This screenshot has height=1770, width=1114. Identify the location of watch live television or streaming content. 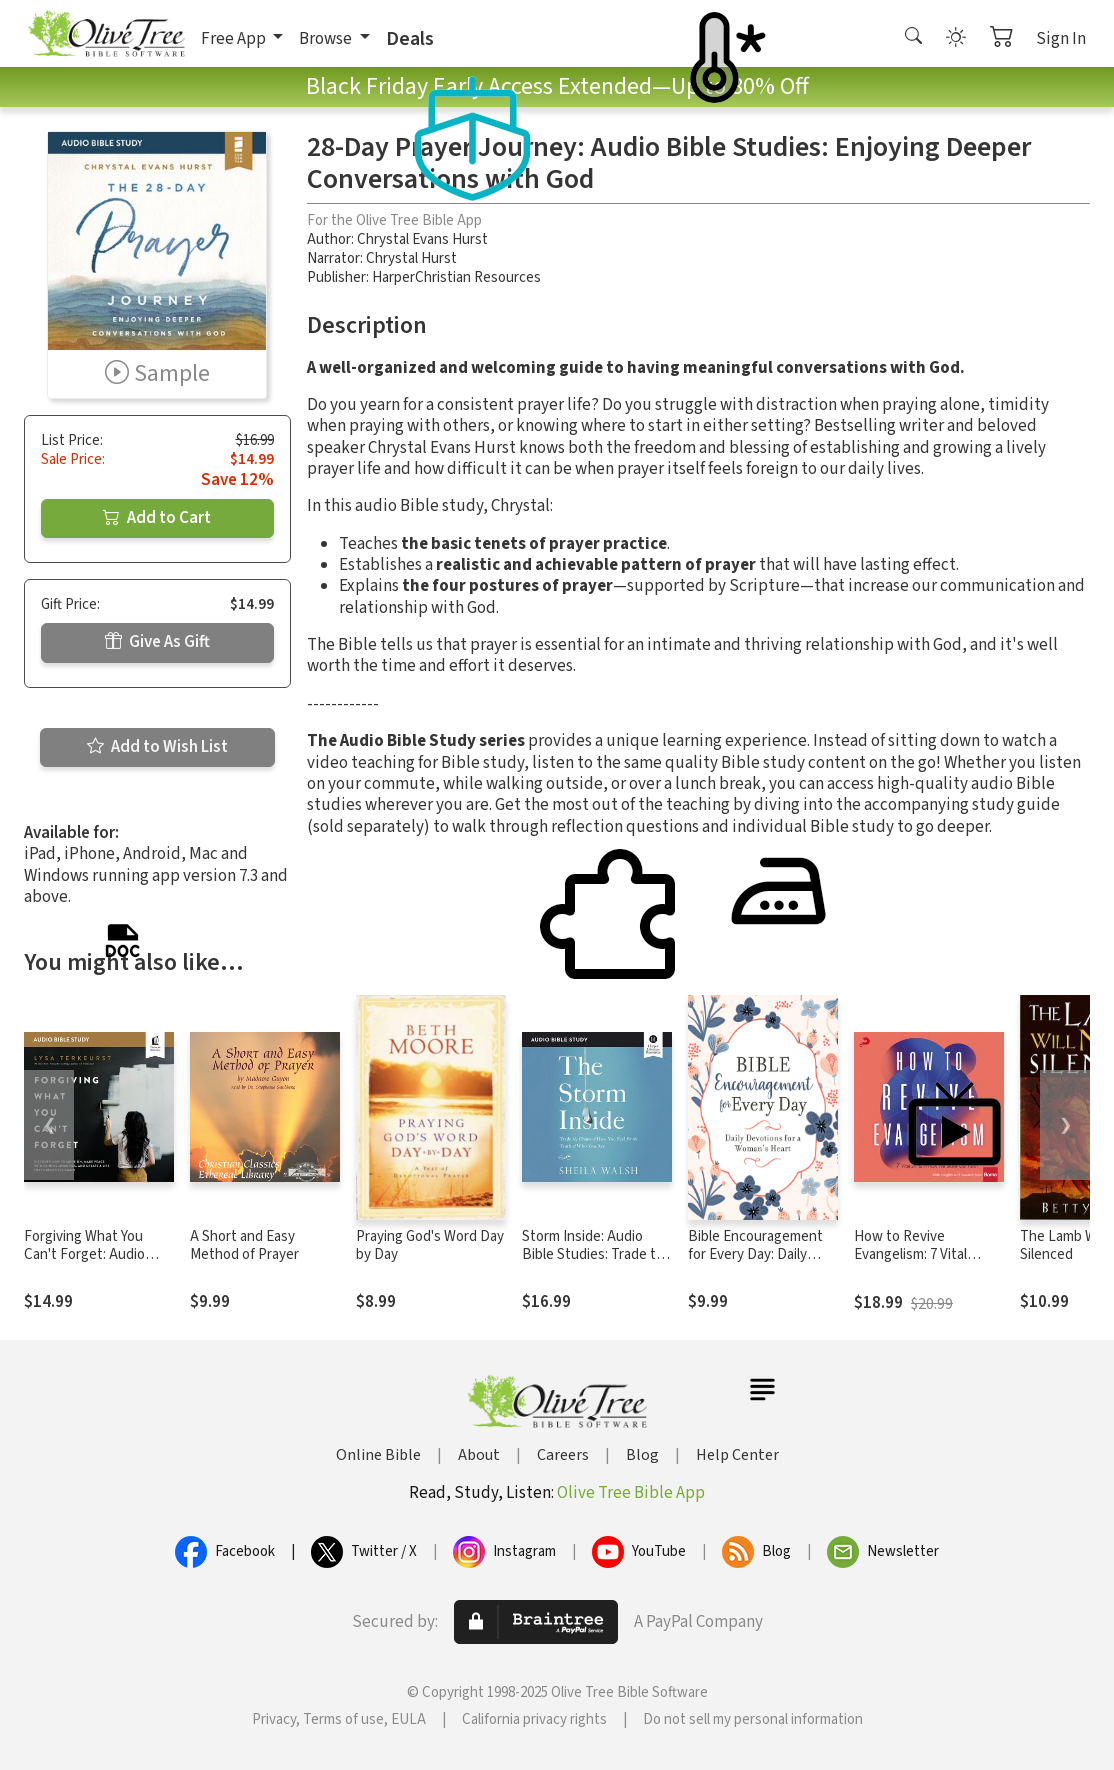
(954, 1123).